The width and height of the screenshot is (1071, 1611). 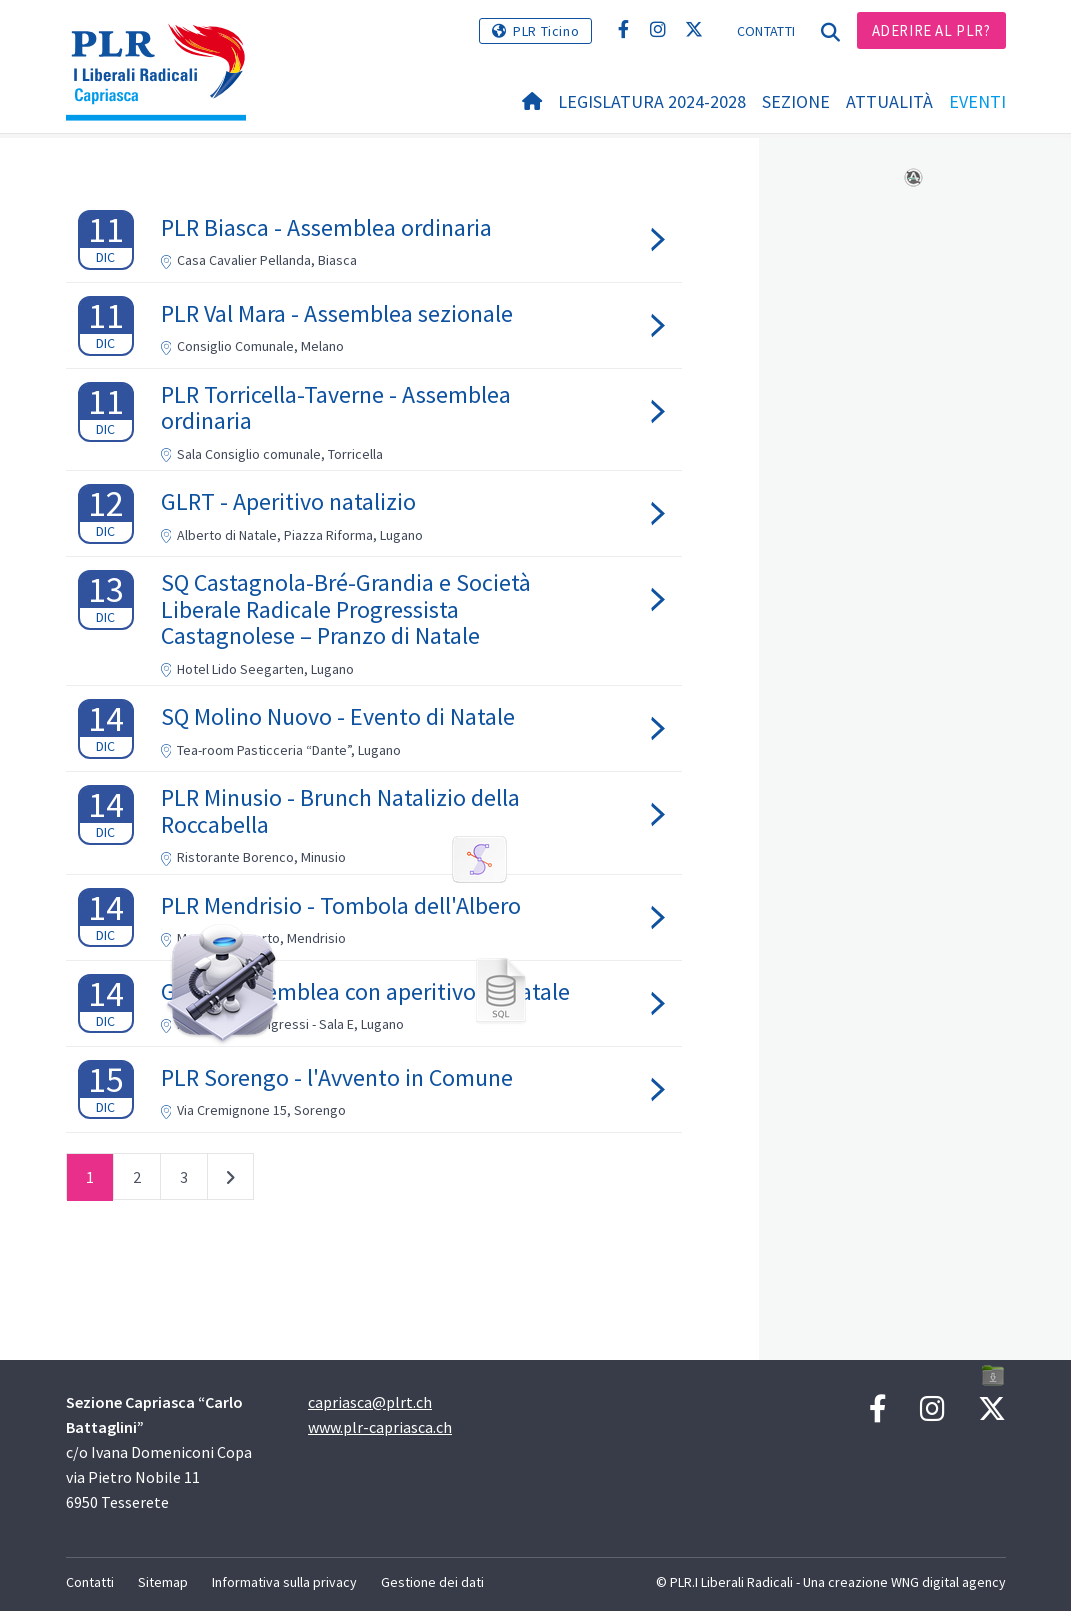 What do you see at coordinates (222, 984) in the screenshot?
I see `launch automator to create automated workflows` at bounding box center [222, 984].